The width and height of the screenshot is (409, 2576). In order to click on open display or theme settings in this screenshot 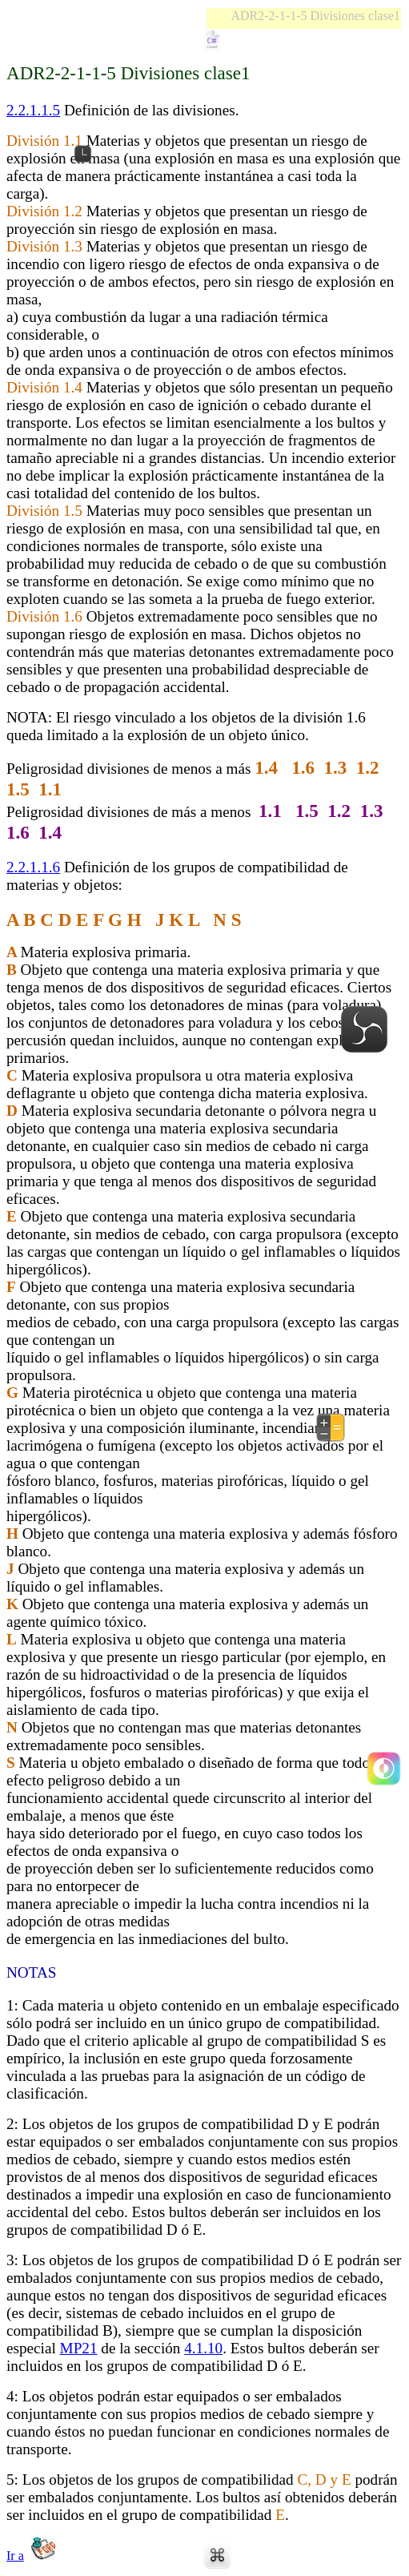, I will do `click(383, 1769)`.